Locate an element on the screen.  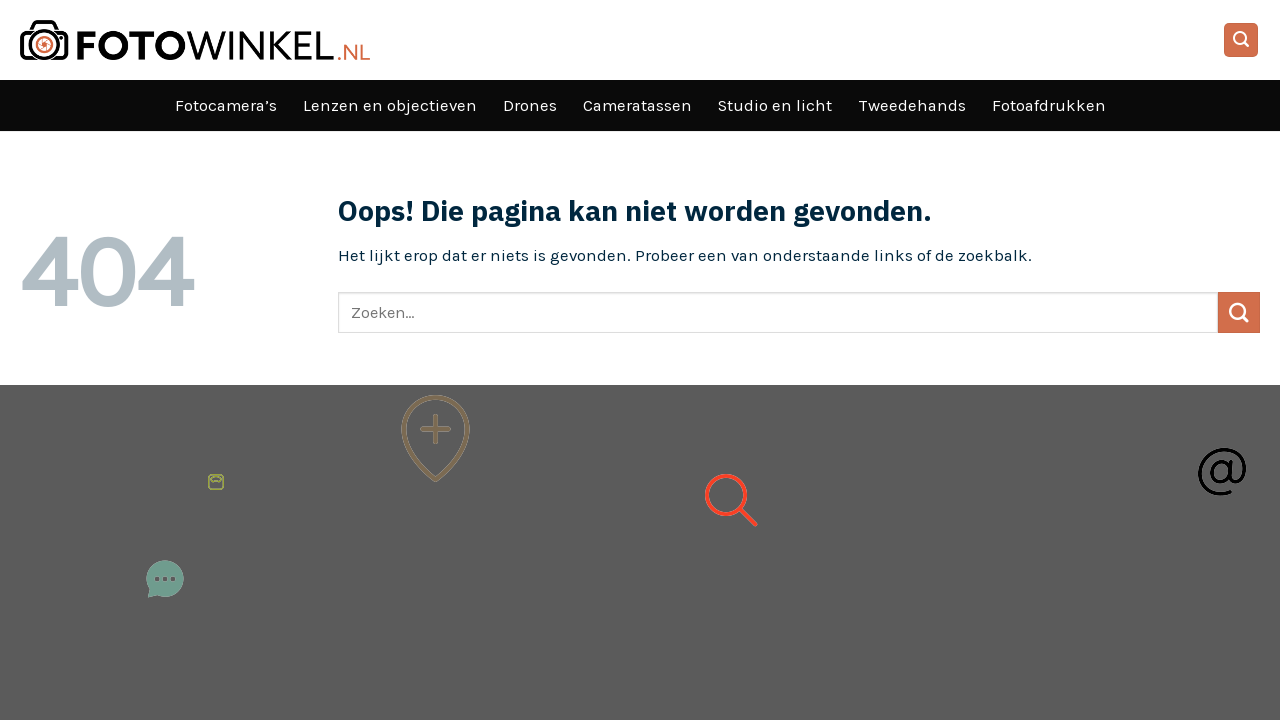
open chat or messaging is located at coordinates (165, 579).